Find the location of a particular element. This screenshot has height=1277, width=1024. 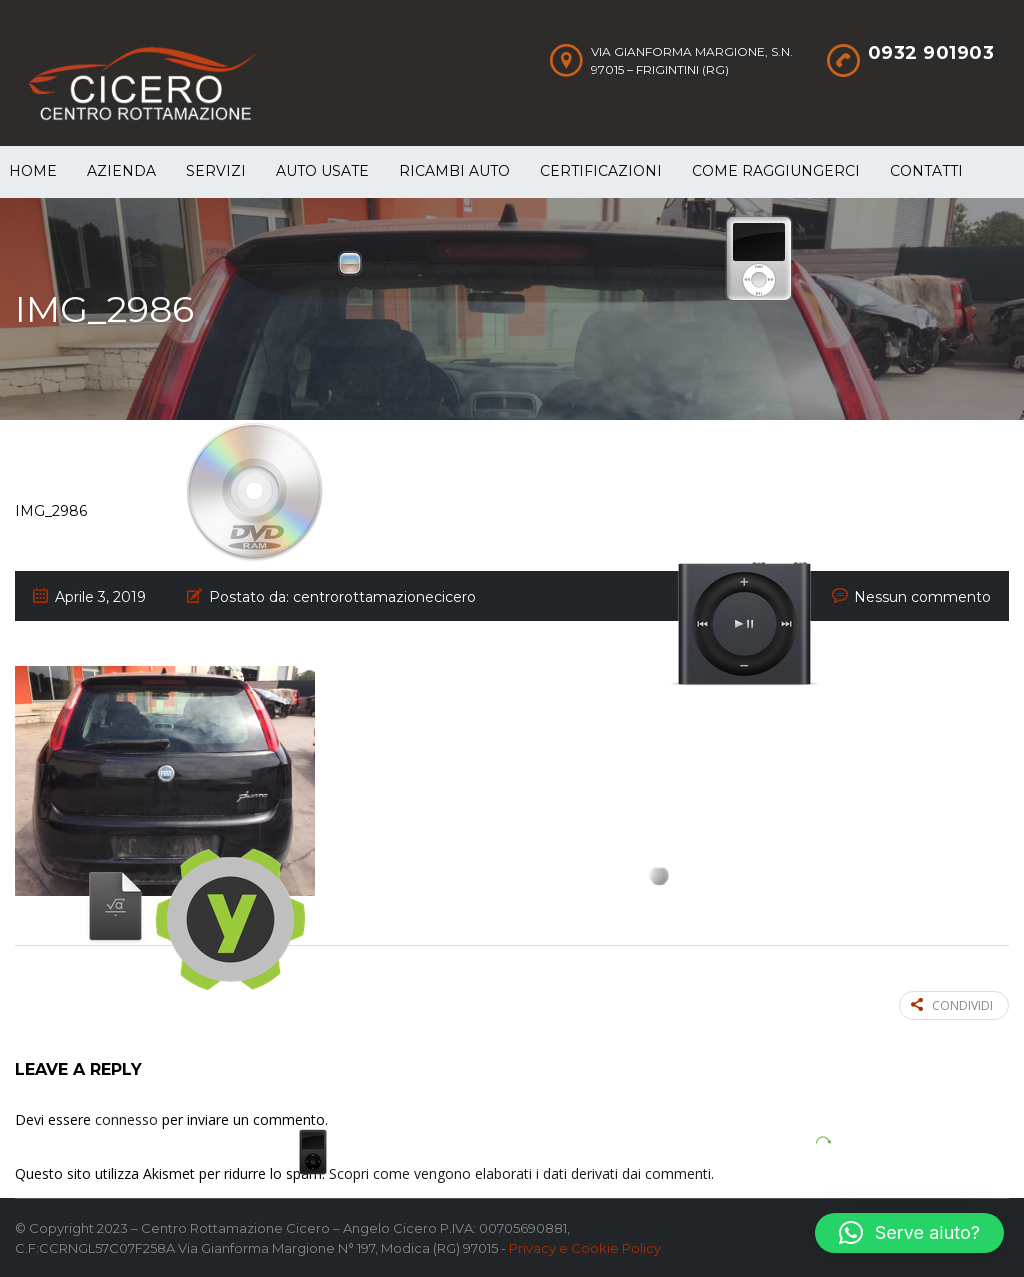

homepod mini smart speaker device is located at coordinates (659, 878).